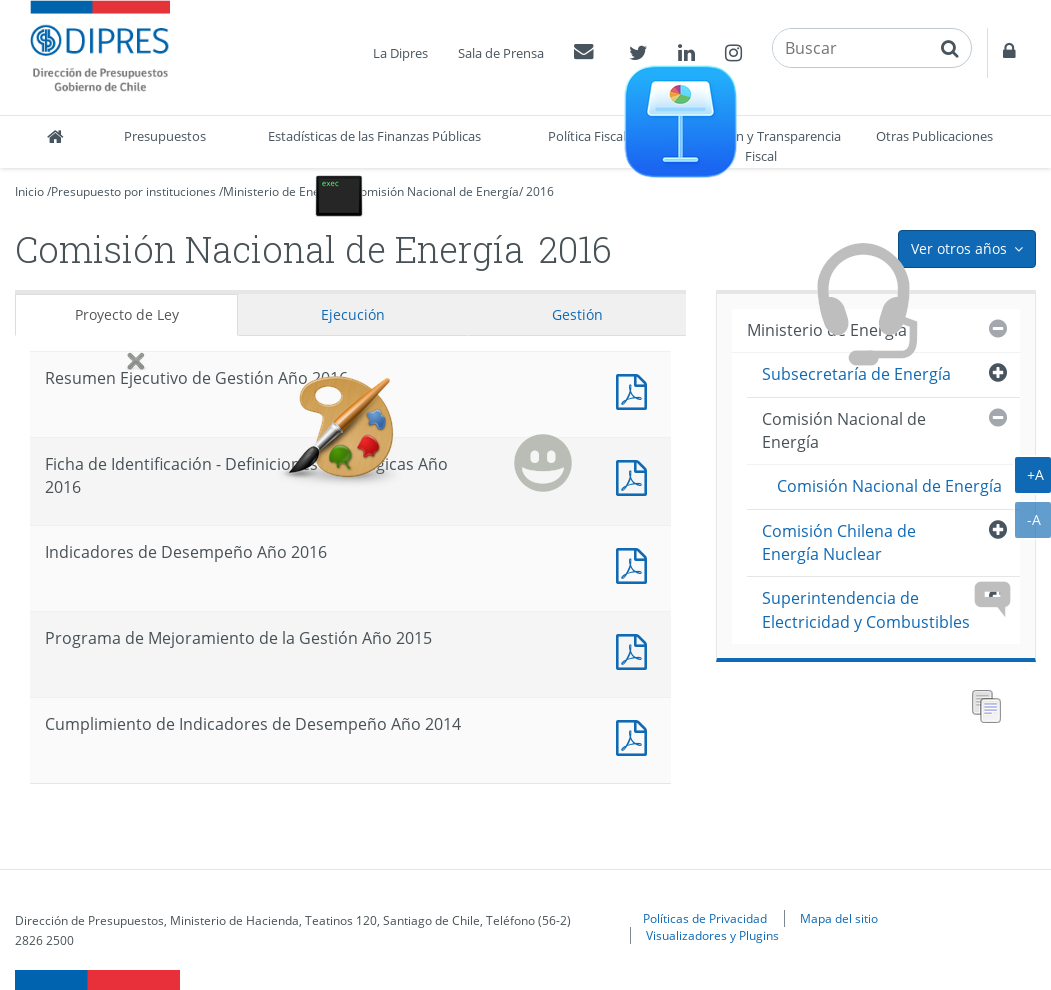 The width and height of the screenshot is (1051, 990). I want to click on indicates user is busy or unavailable for chat, so click(992, 599).